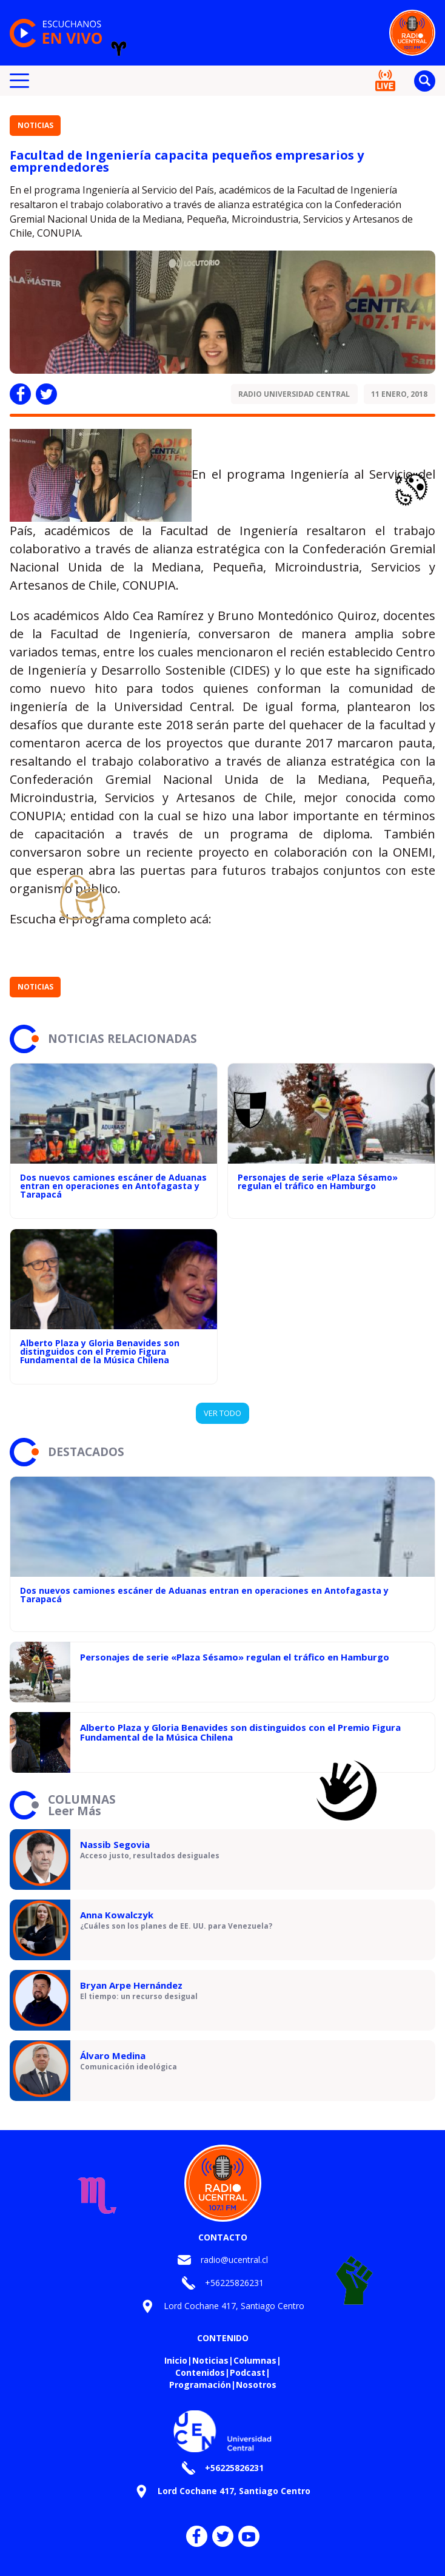 The image size is (445, 2576). What do you see at coordinates (97, 2196) in the screenshot?
I see `view scorpio zodiac sign` at bounding box center [97, 2196].